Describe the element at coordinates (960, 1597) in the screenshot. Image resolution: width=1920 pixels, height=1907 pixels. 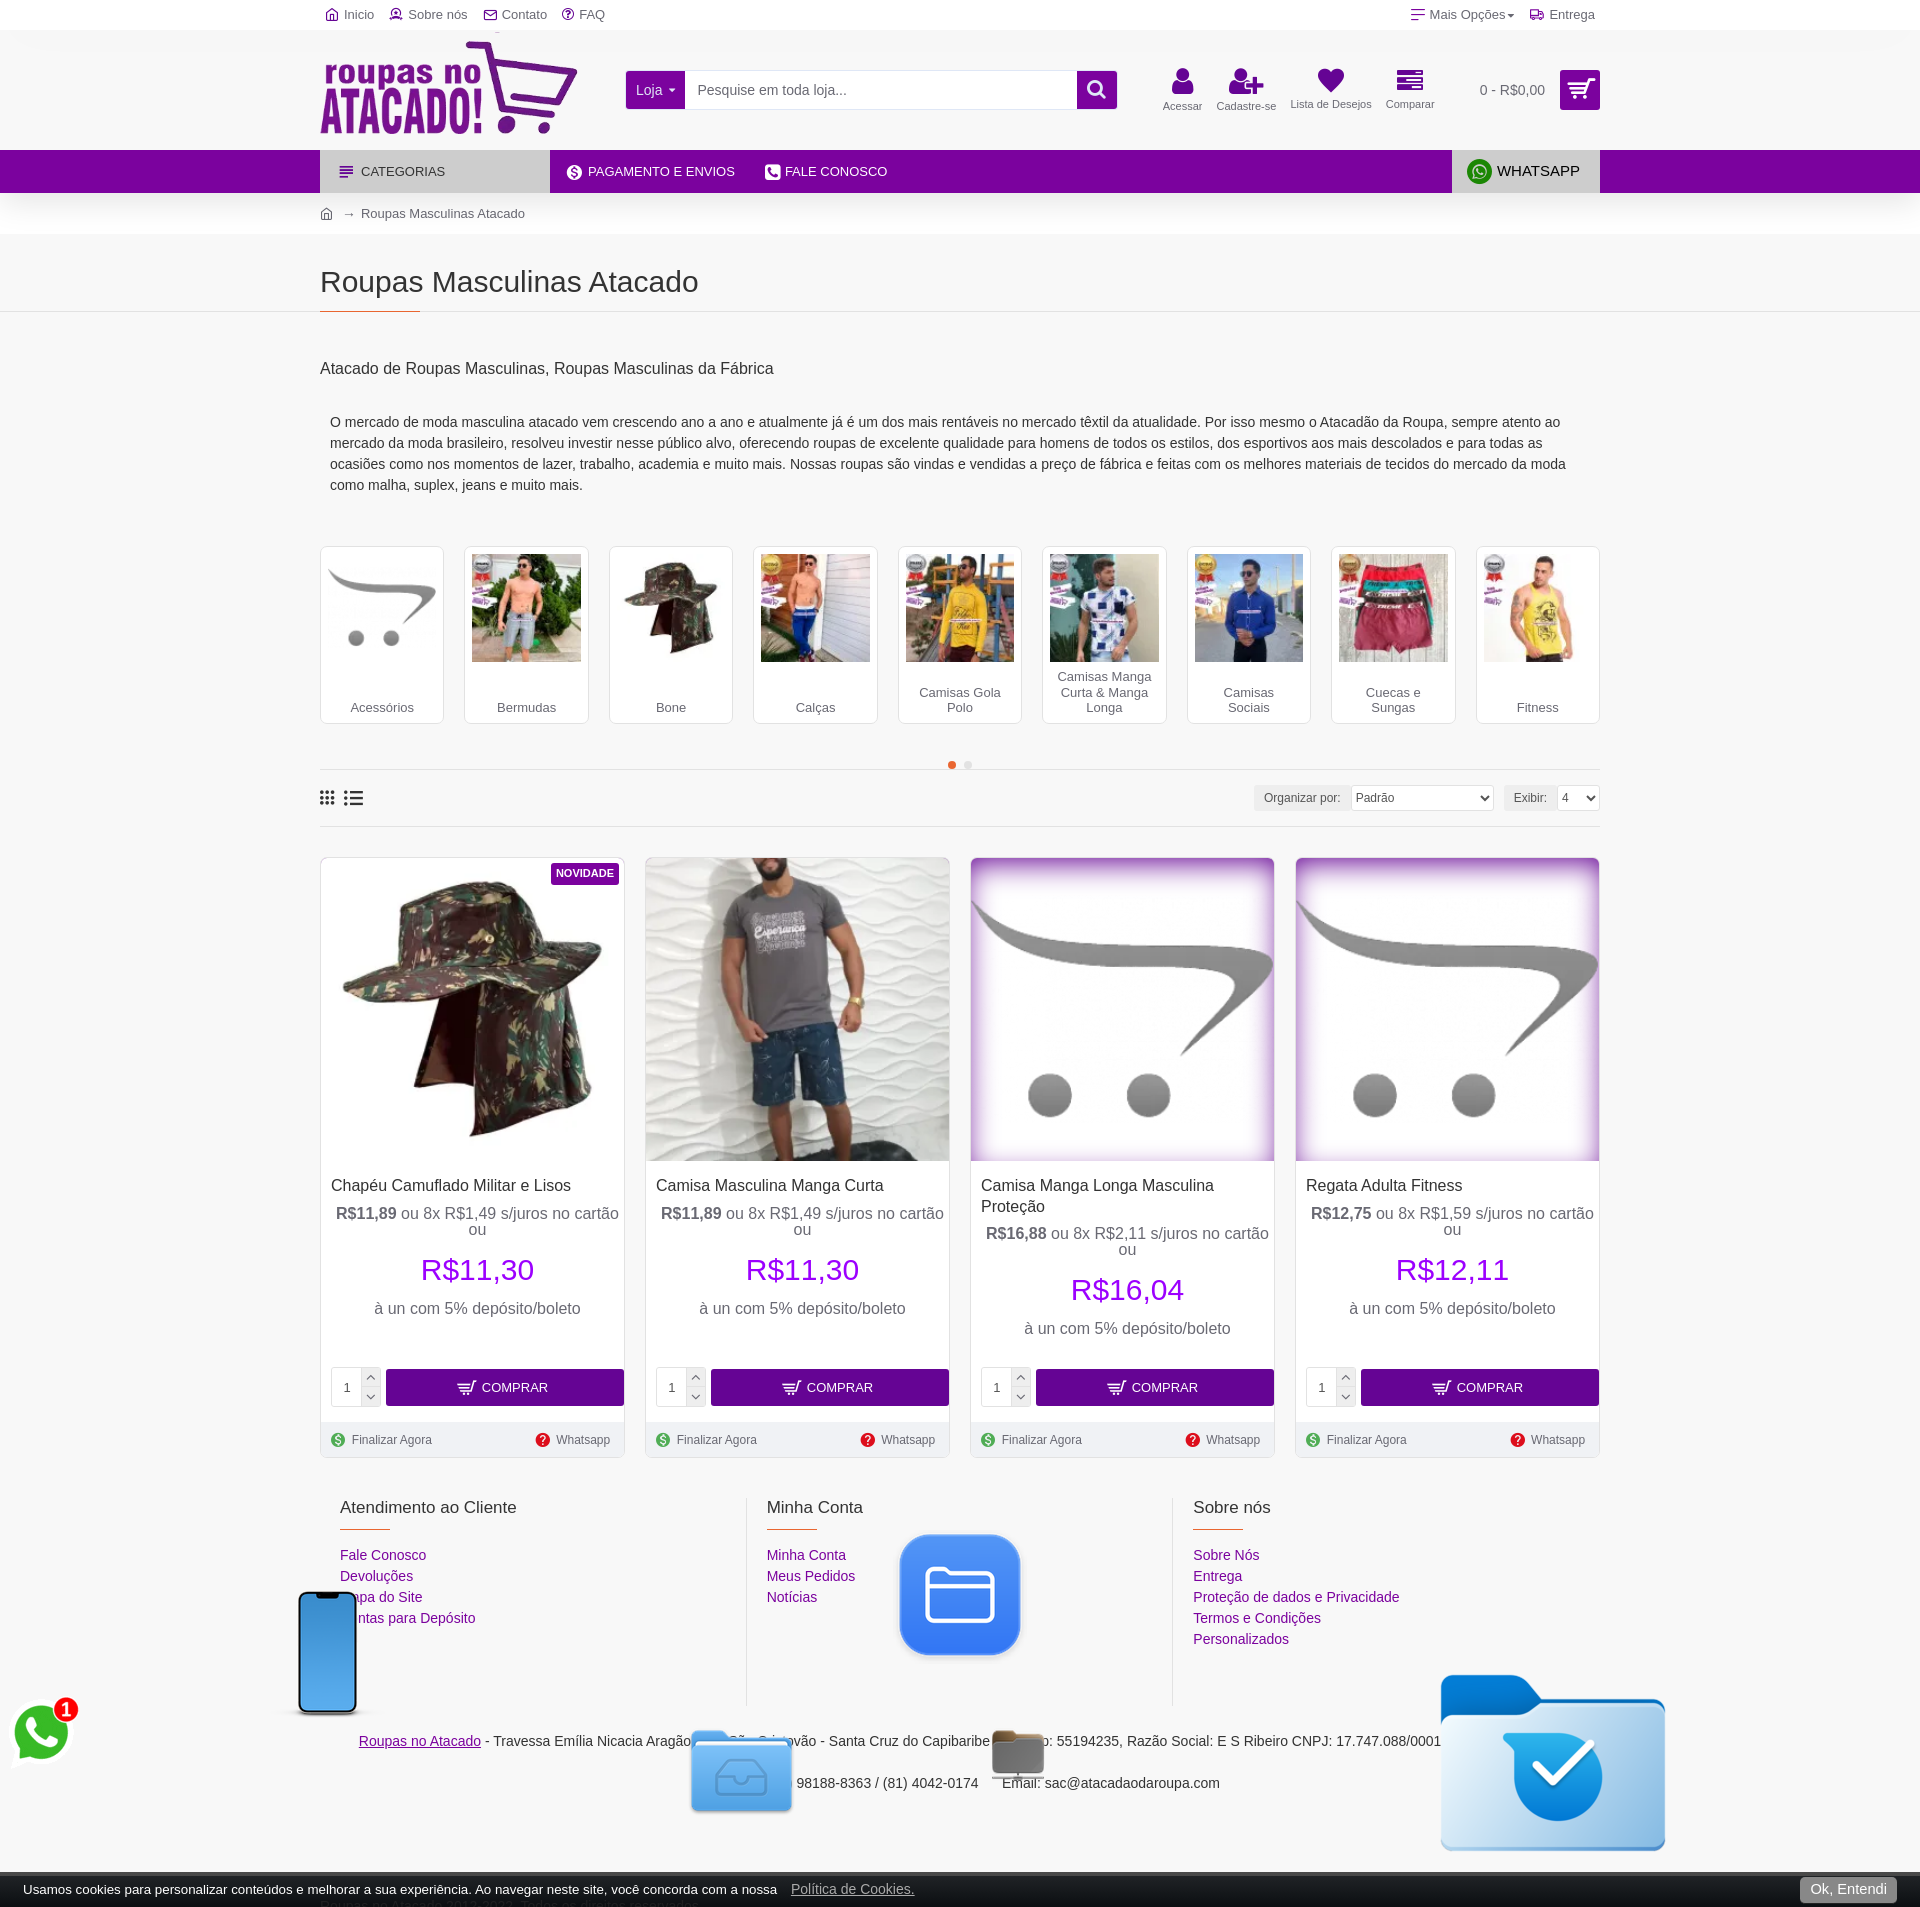
I see `open file manager application` at that location.